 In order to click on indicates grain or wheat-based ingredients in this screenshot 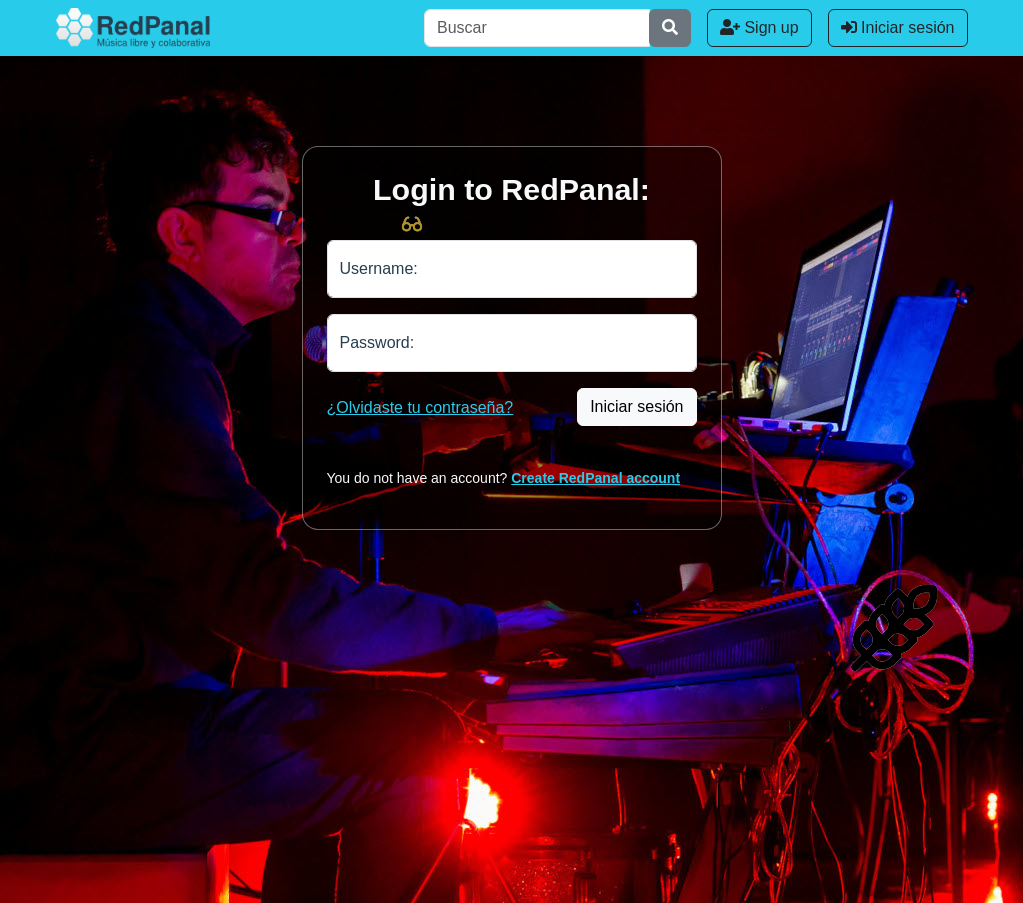, I will do `click(894, 628)`.